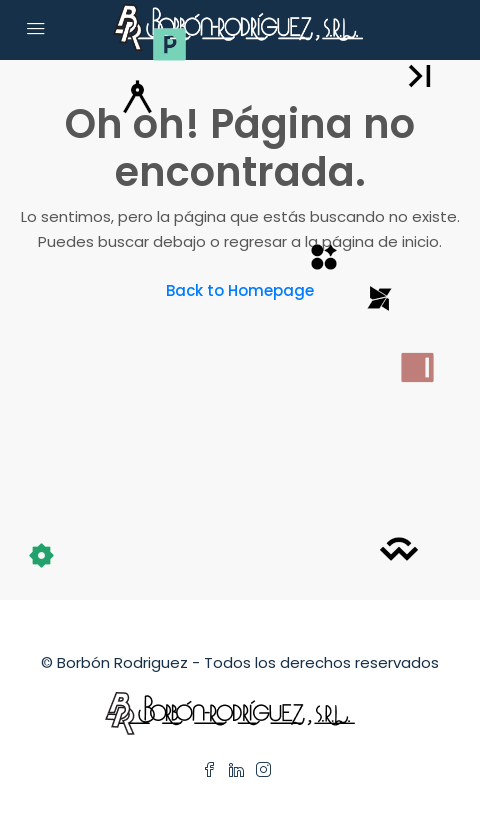 Image resolution: width=480 pixels, height=833 pixels. What do you see at coordinates (421, 76) in the screenshot?
I see `skip to the end of a track or playlist` at bounding box center [421, 76].